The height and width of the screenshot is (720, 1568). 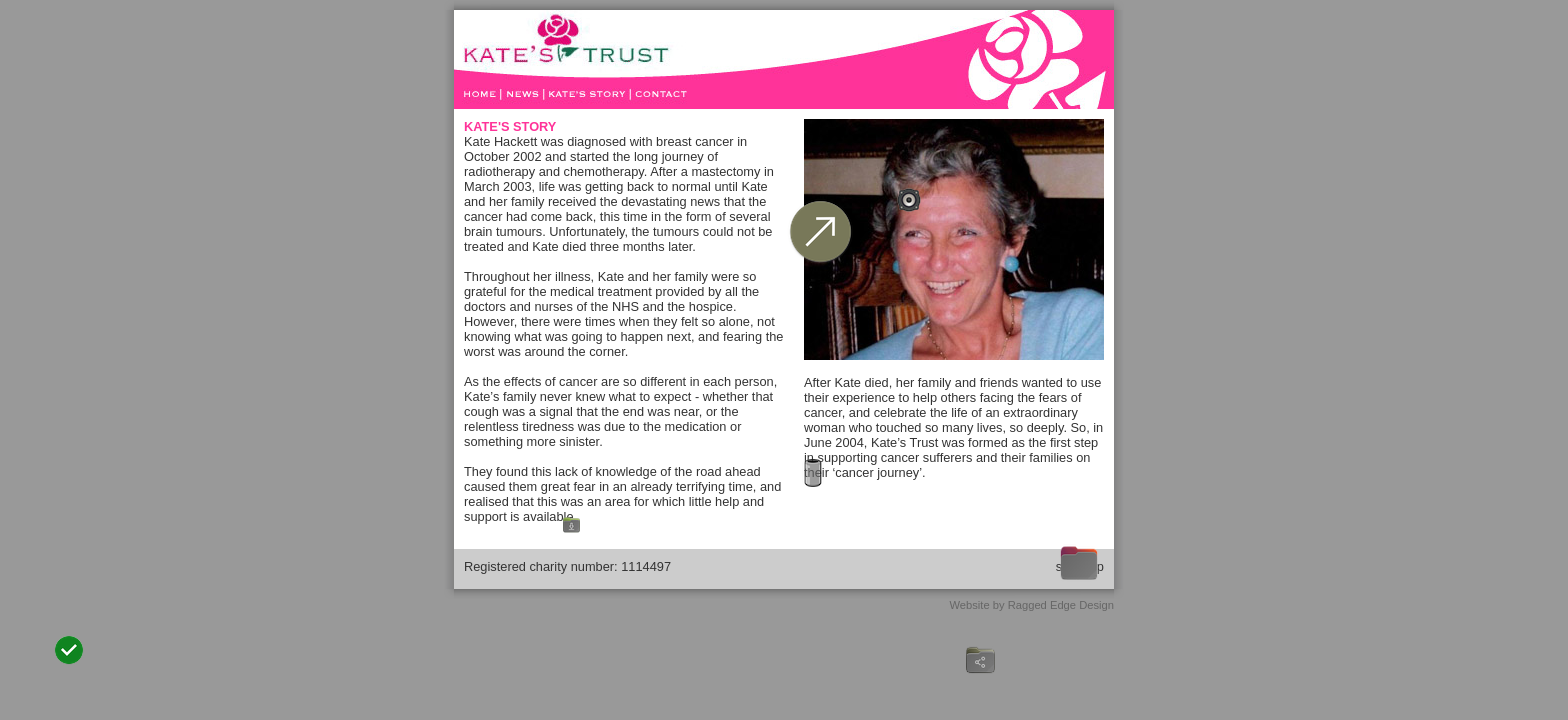 I want to click on adjust speaker or audio output settings, so click(x=909, y=200).